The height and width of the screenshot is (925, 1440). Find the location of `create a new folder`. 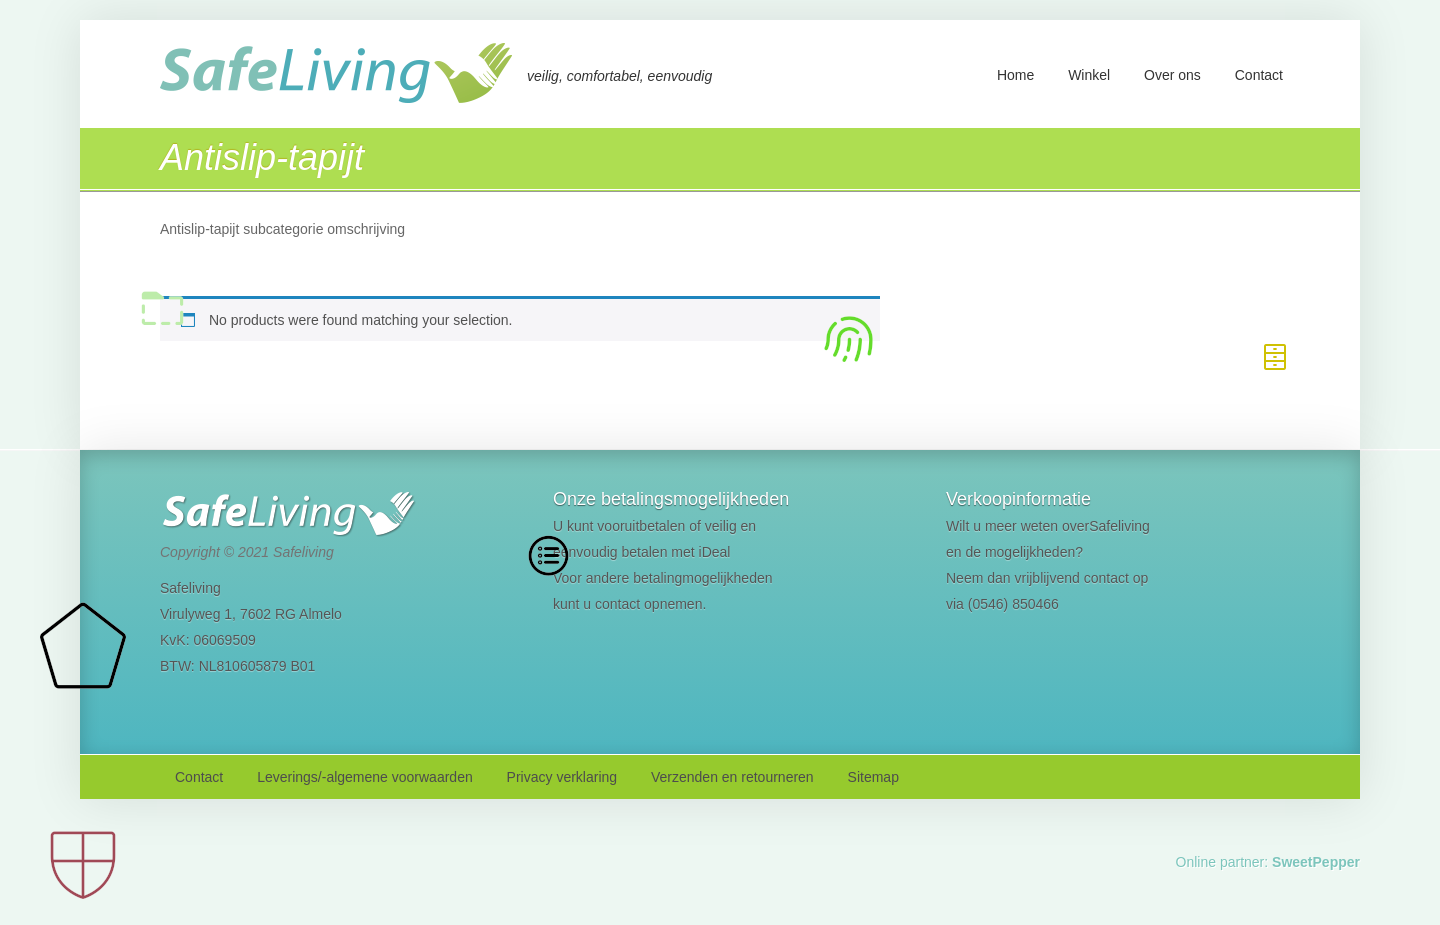

create a new folder is located at coordinates (162, 307).